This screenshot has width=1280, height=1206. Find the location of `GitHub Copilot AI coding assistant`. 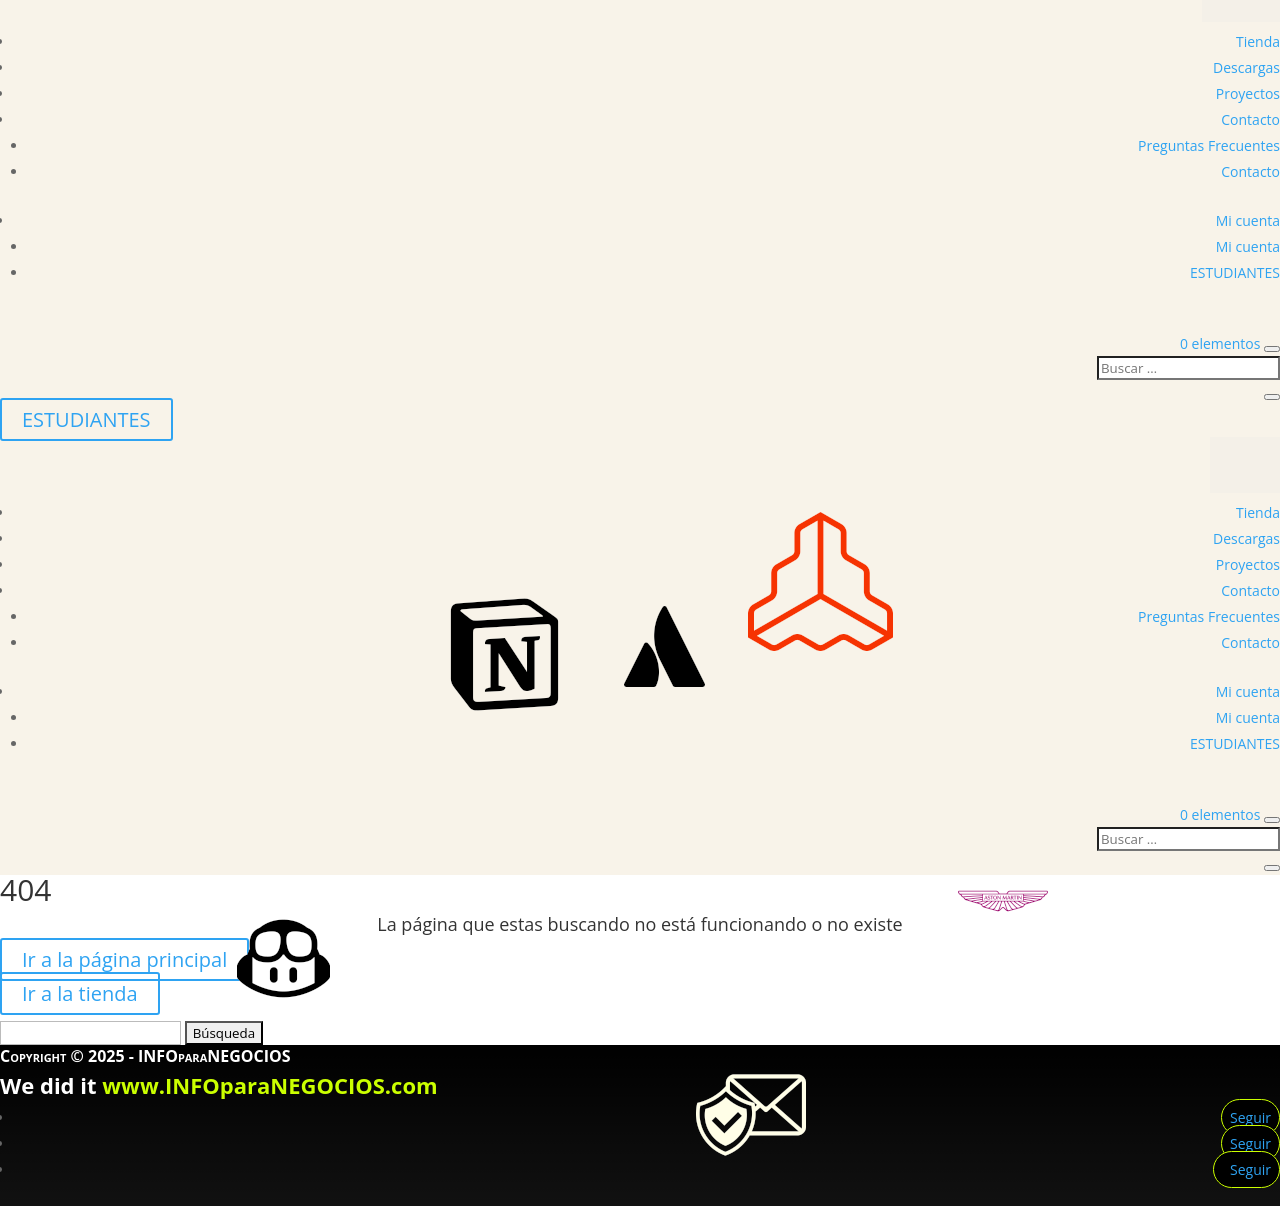

GitHub Copilot AI coding assistant is located at coordinates (283, 958).